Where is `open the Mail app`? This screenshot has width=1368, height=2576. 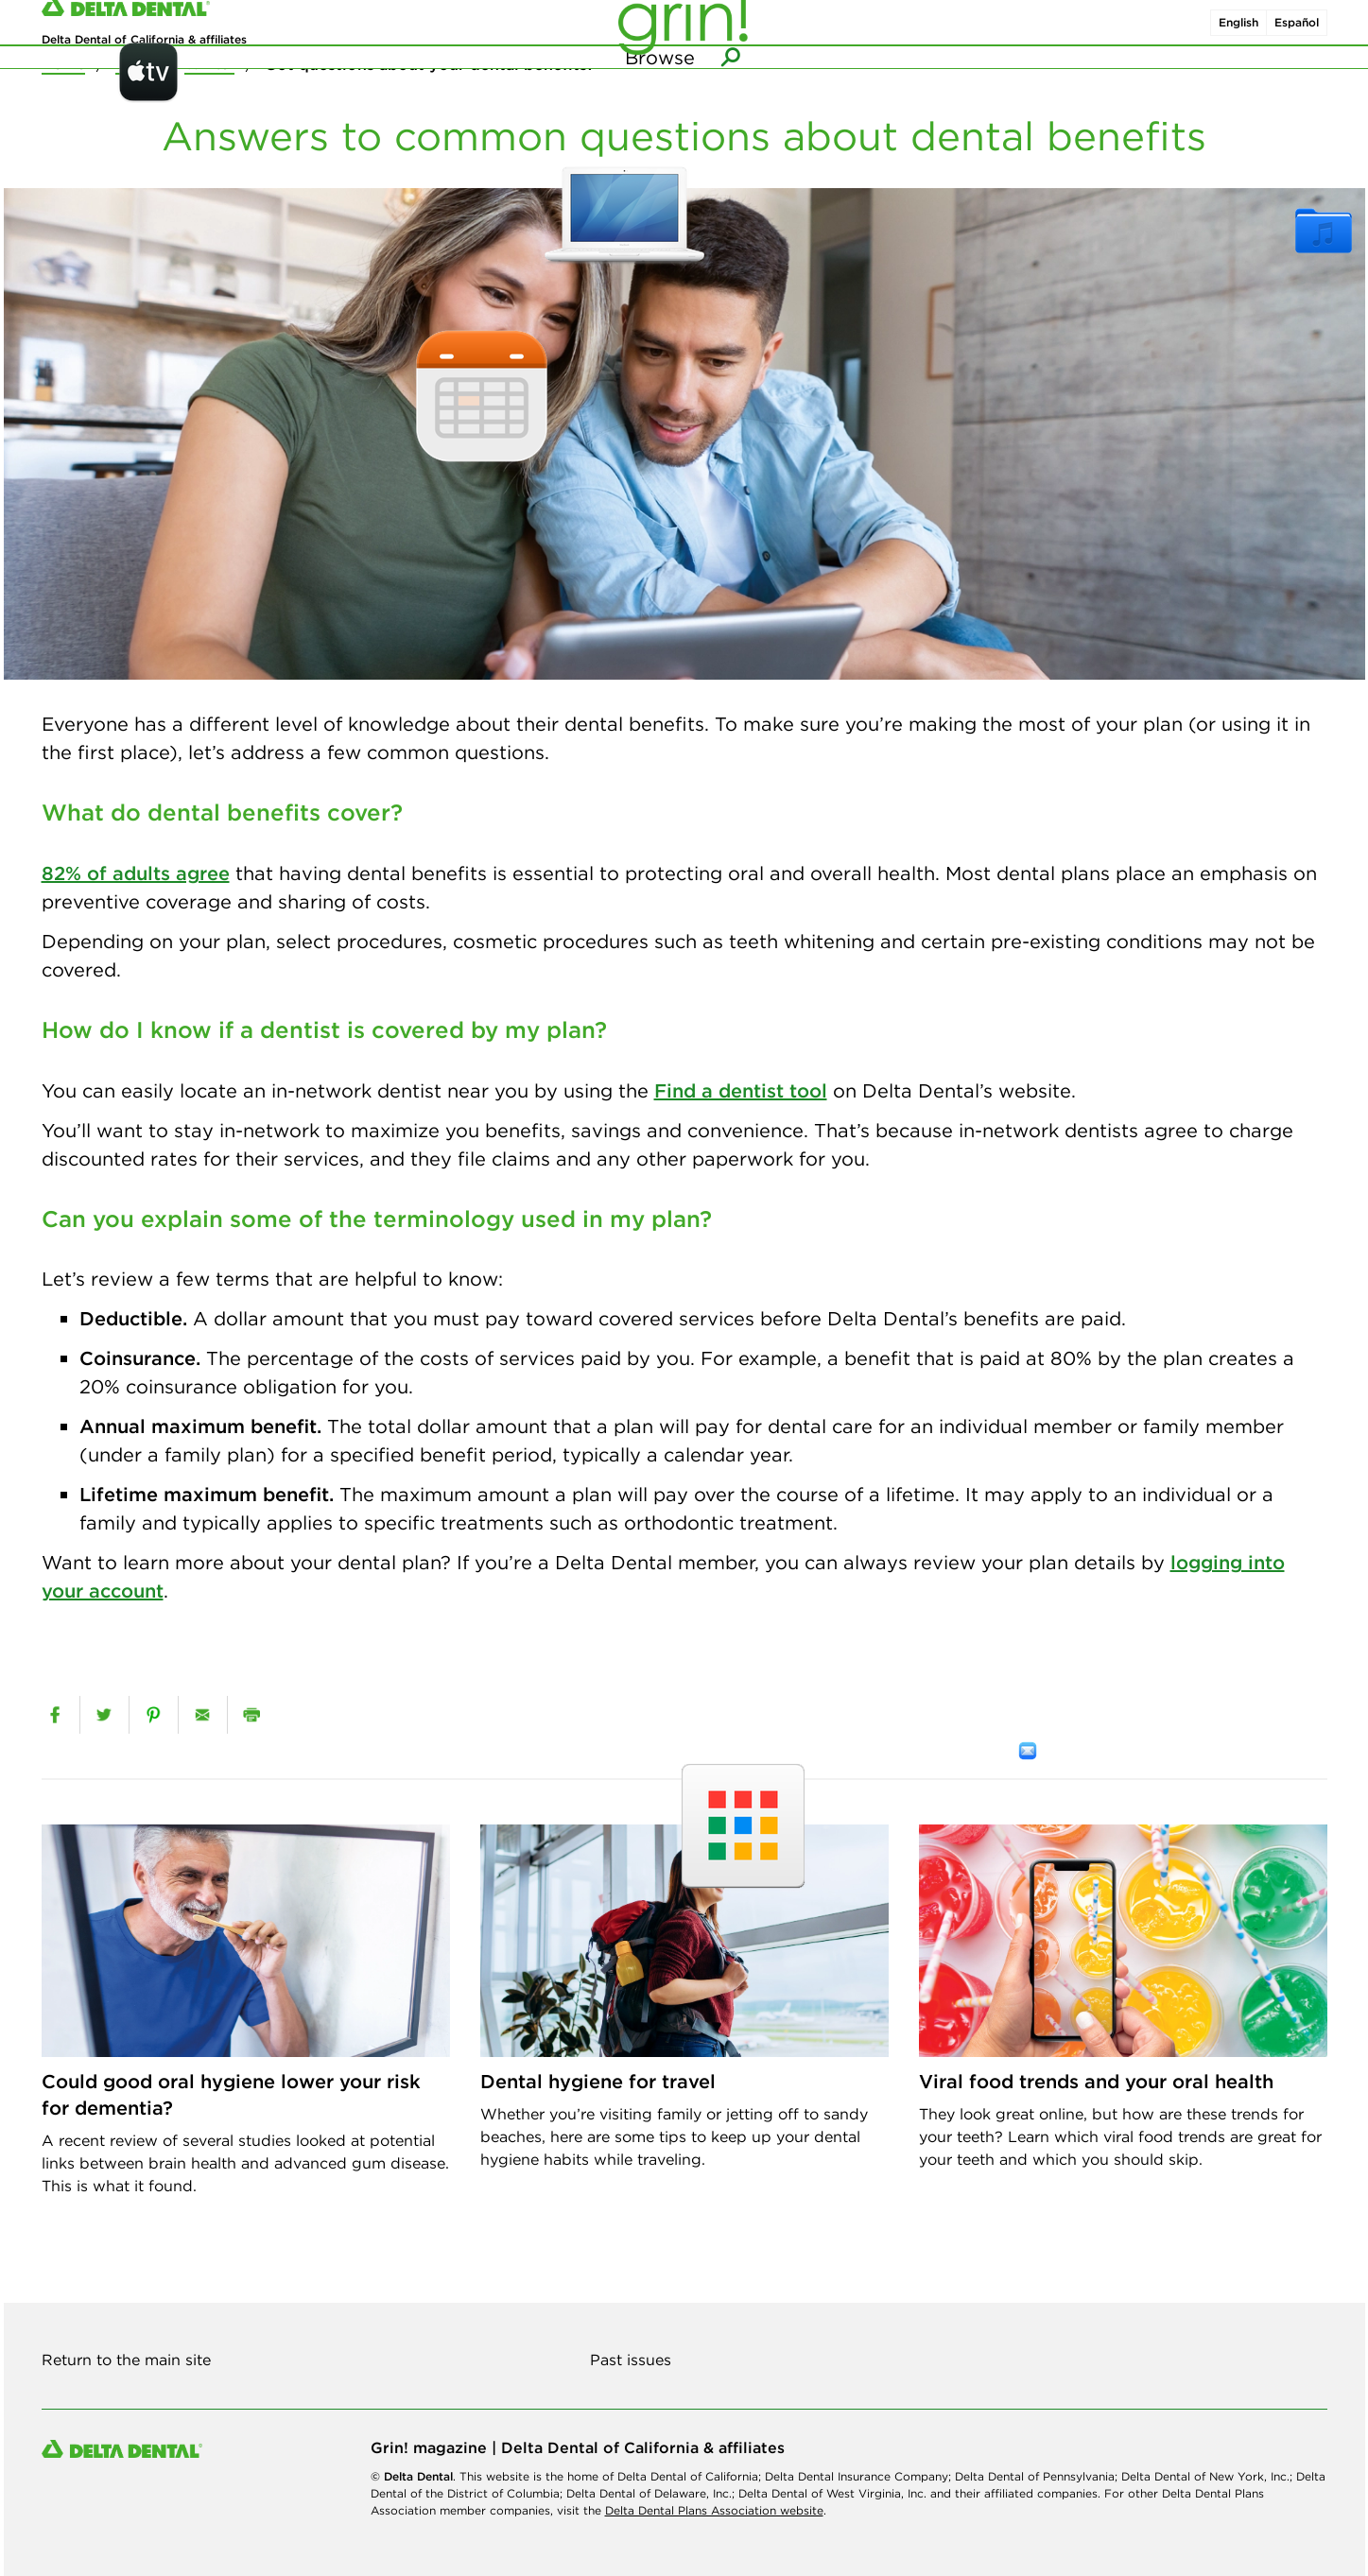 open the Mail app is located at coordinates (1028, 1751).